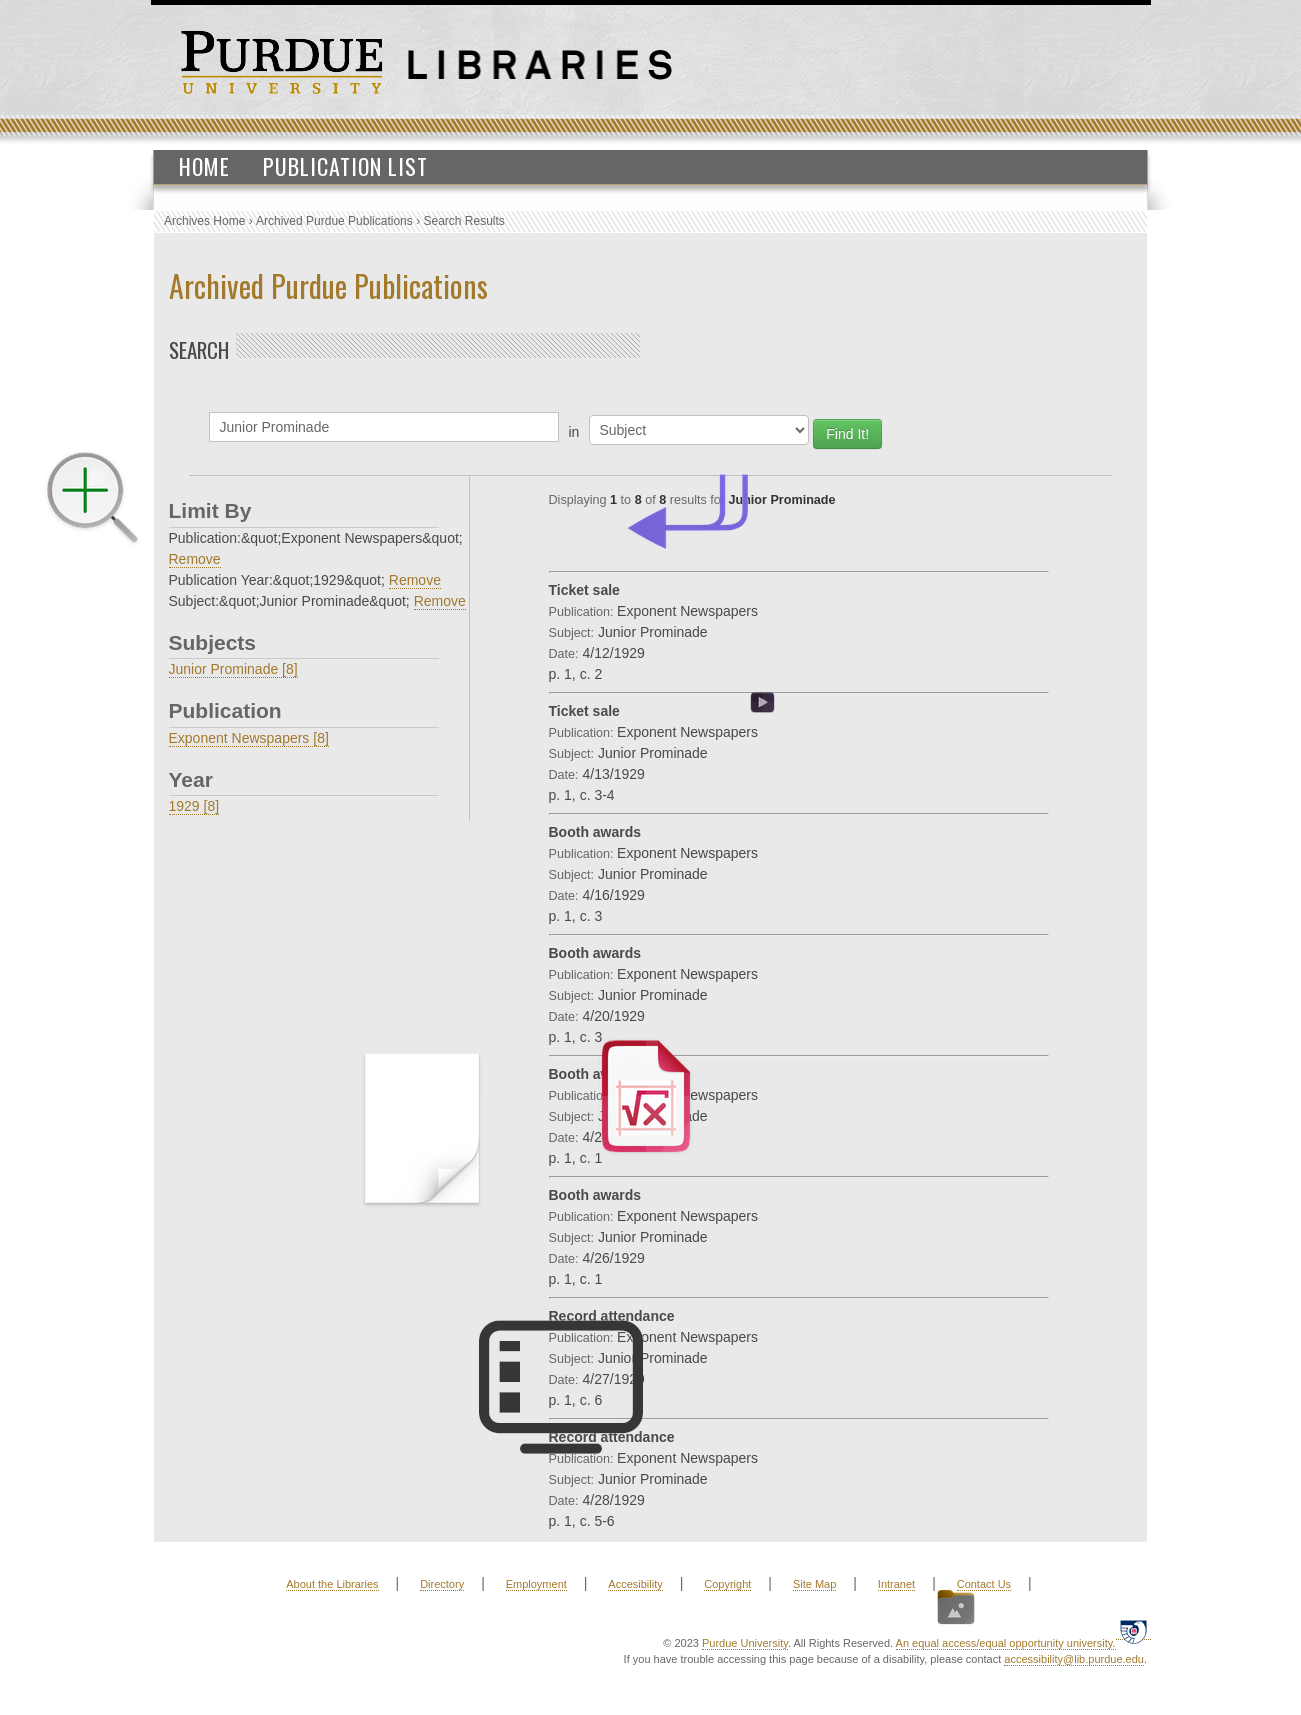 The width and height of the screenshot is (1301, 1715). I want to click on open your pictures folder, so click(956, 1607).